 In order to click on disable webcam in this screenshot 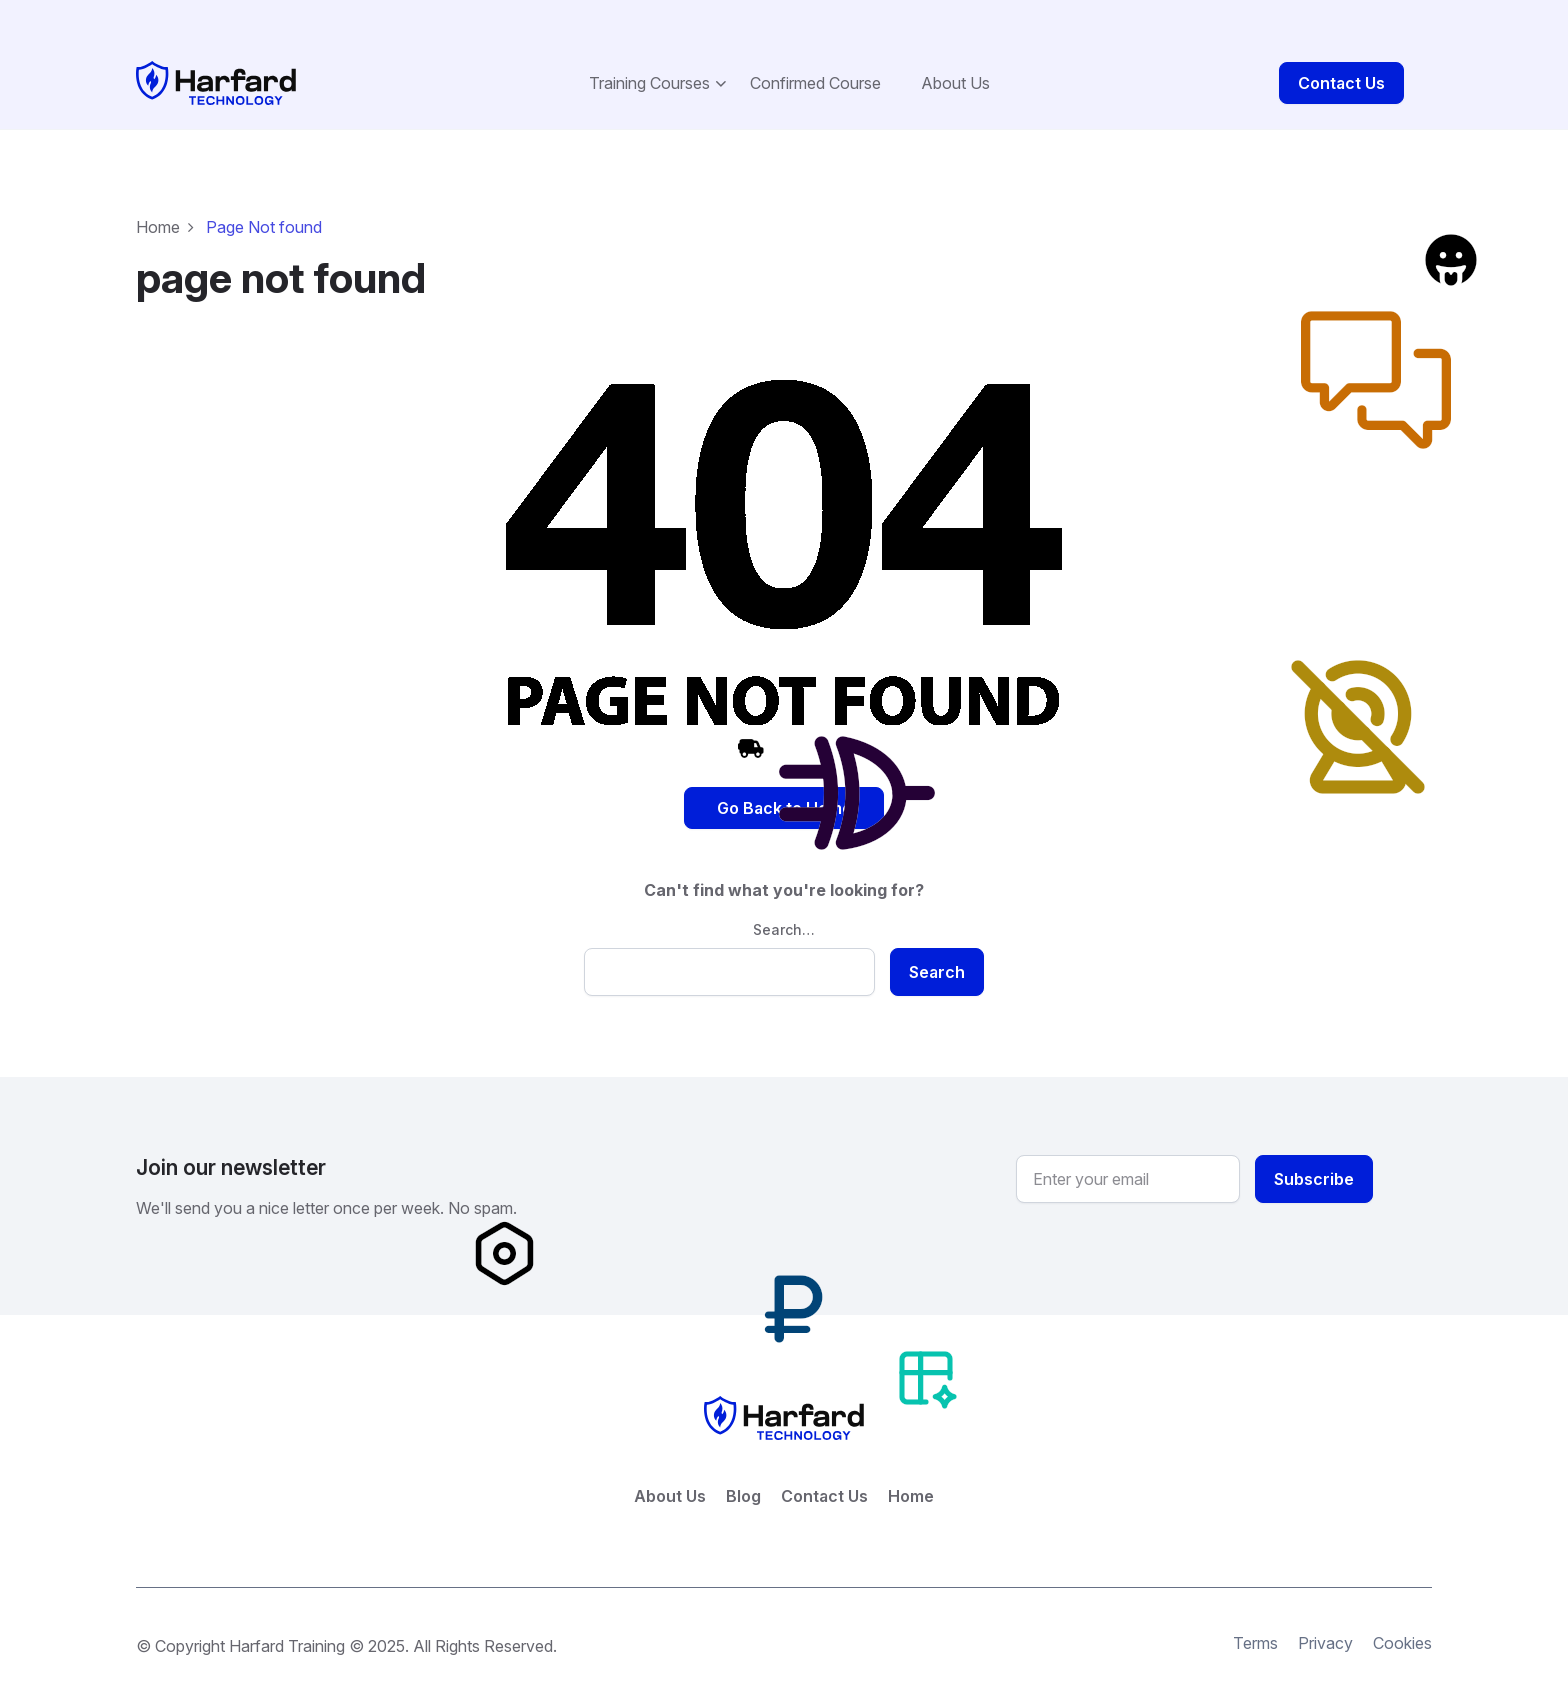, I will do `click(1358, 727)`.